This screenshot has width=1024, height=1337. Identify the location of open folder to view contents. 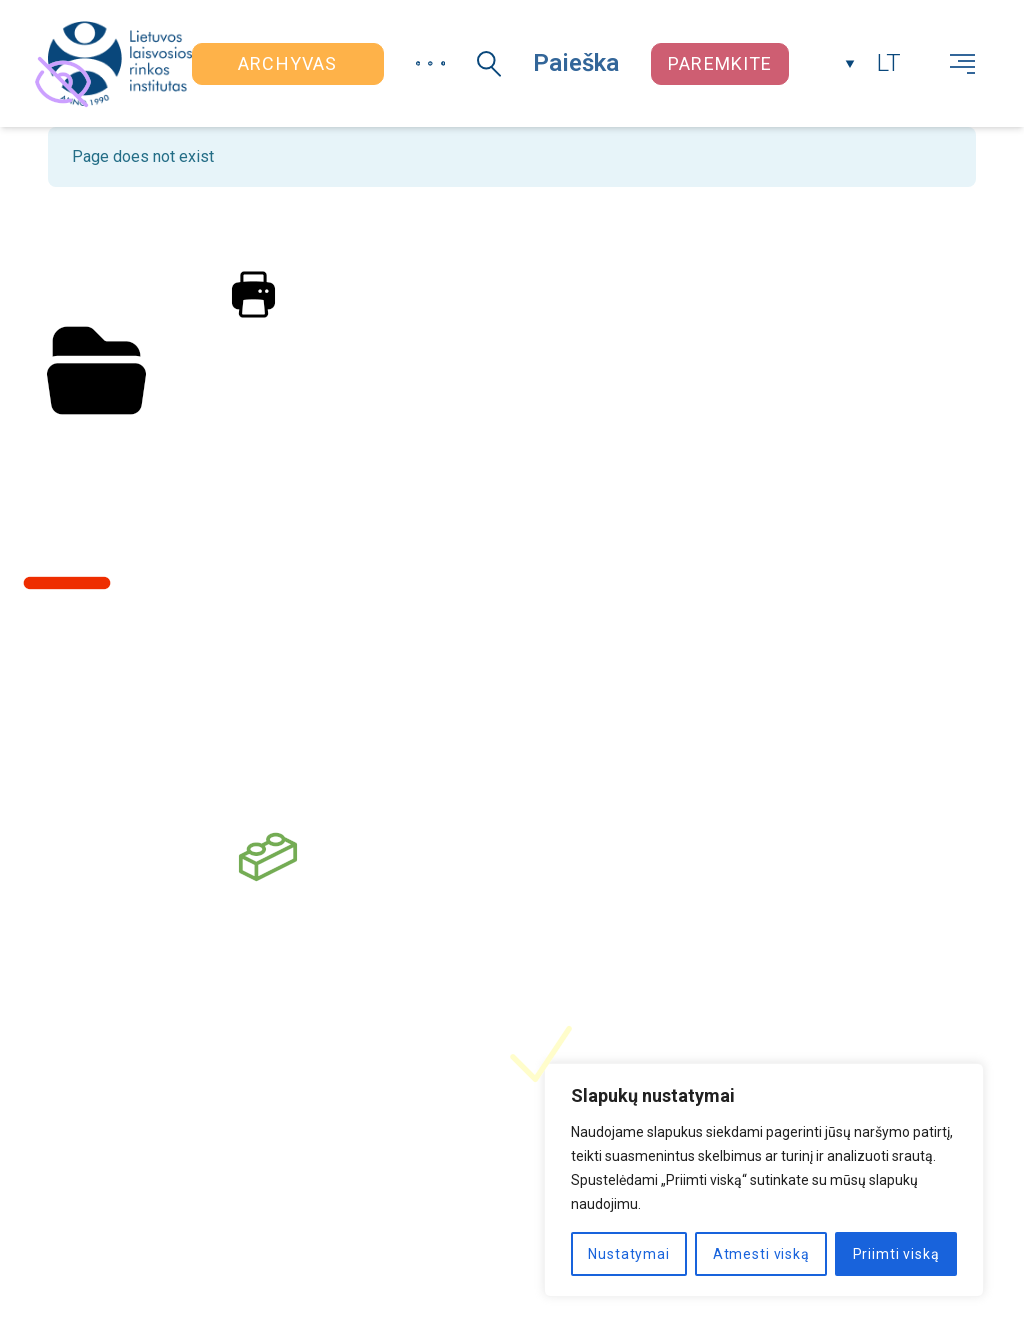
(96, 370).